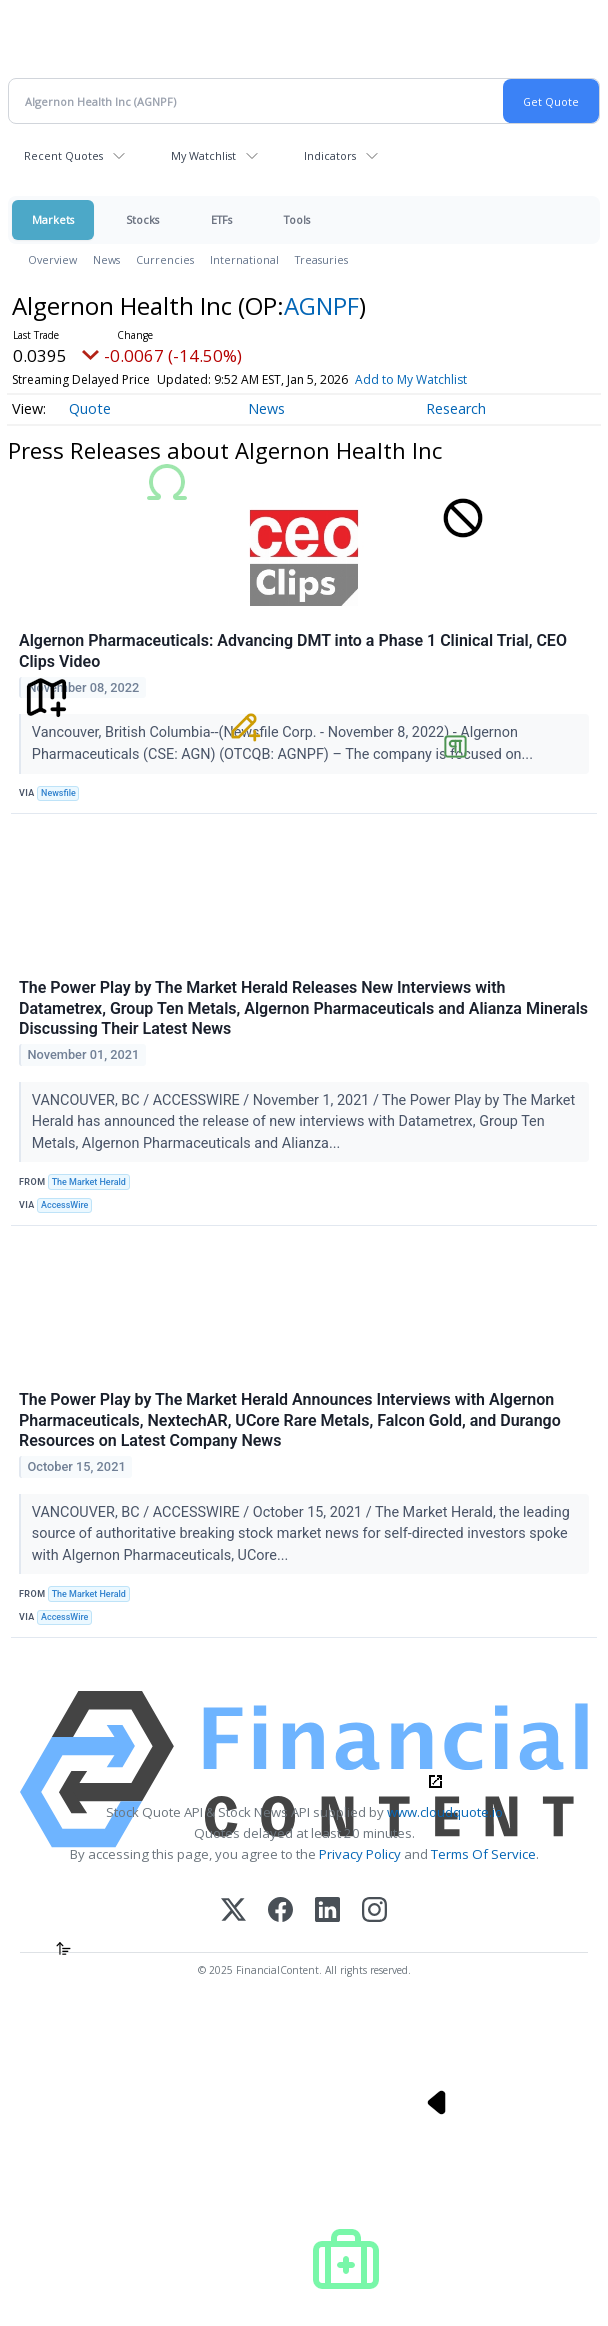 Image resolution: width=608 pixels, height=2326 pixels. What do you see at coordinates (435, 1781) in the screenshot?
I see `open link in a new window or tab` at bounding box center [435, 1781].